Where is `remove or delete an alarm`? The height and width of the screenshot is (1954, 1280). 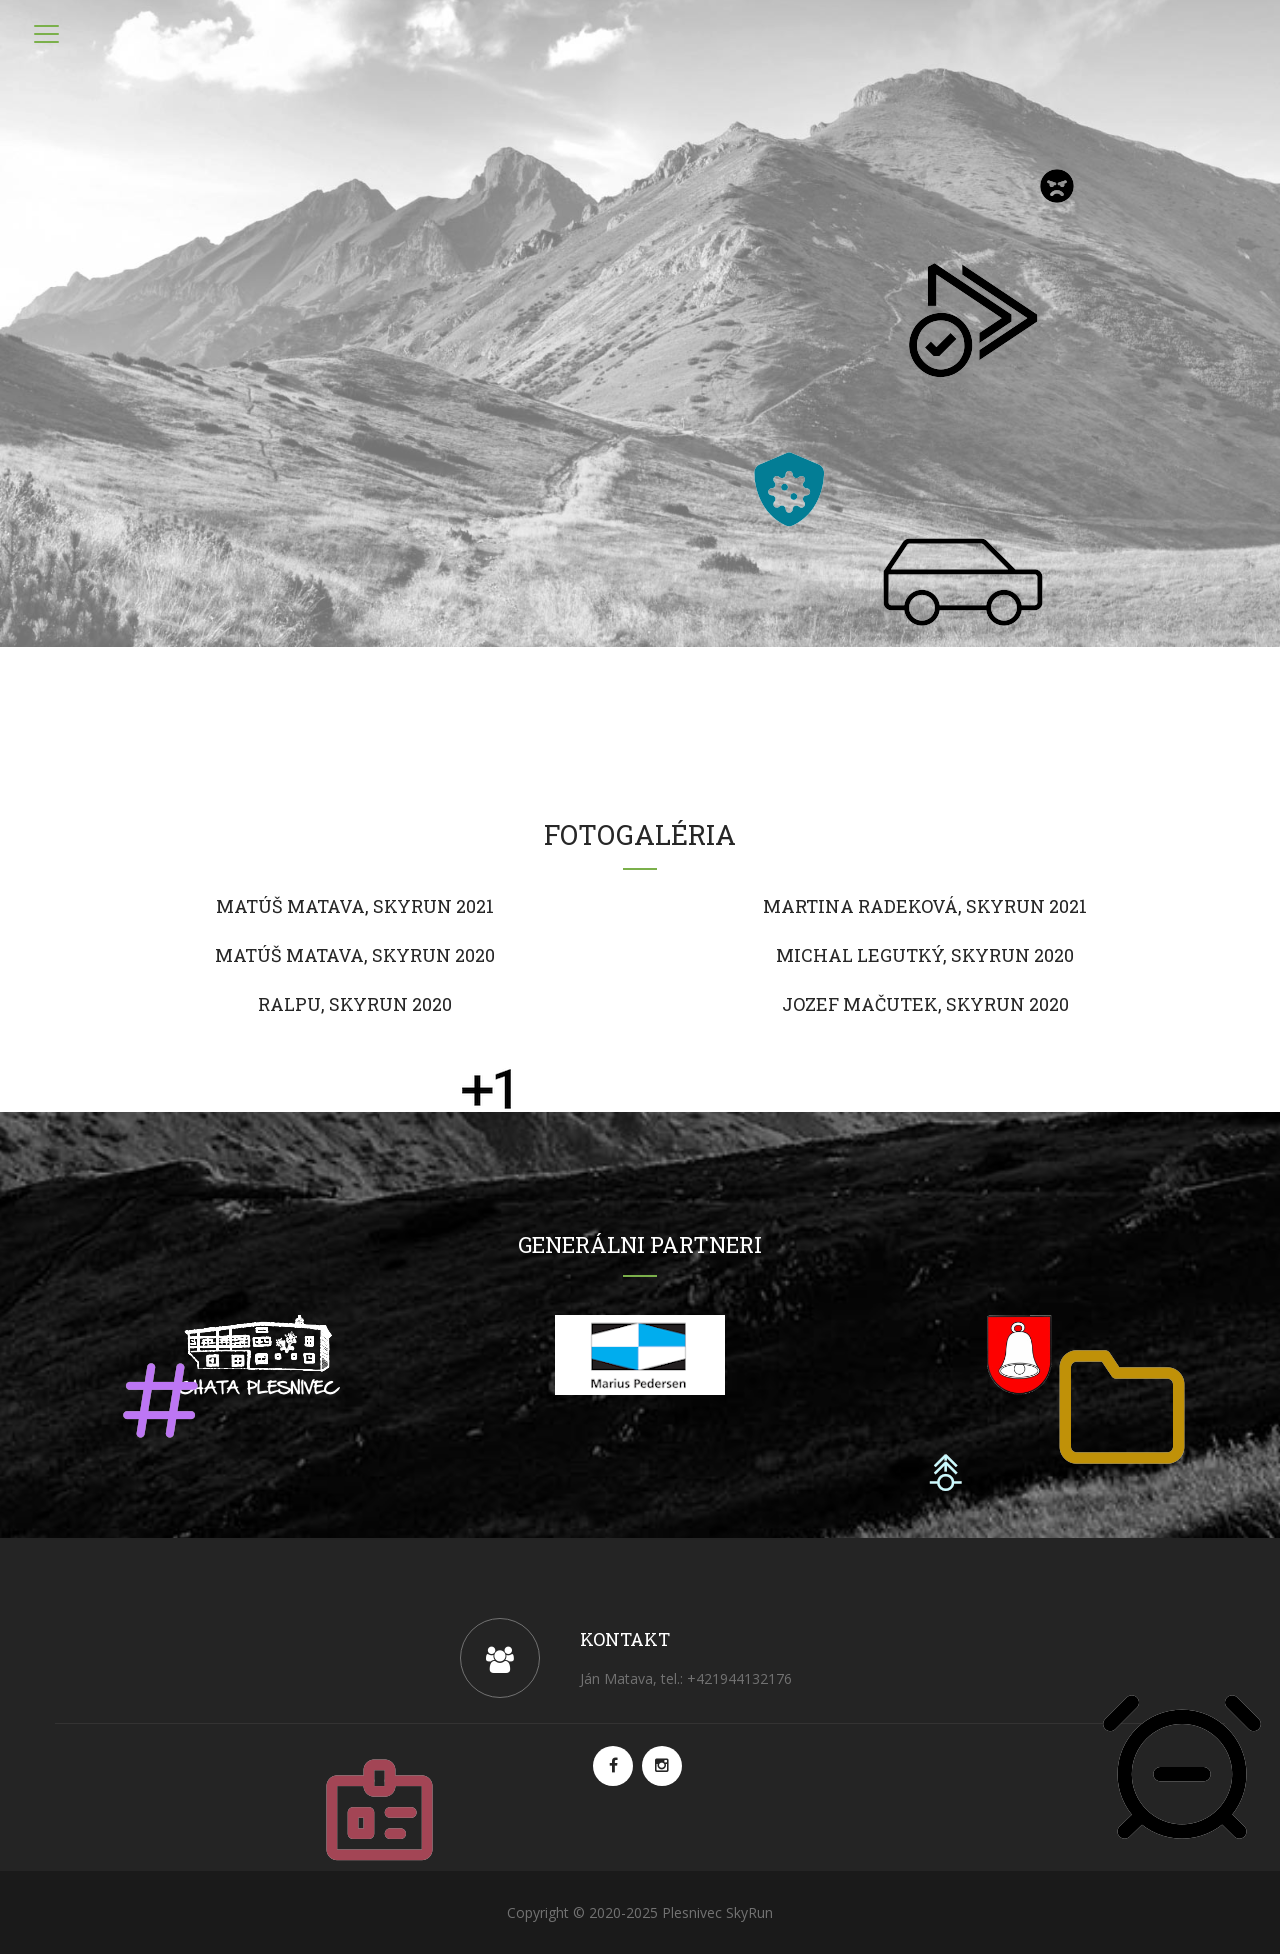
remove or delete an alarm is located at coordinates (1182, 1767).